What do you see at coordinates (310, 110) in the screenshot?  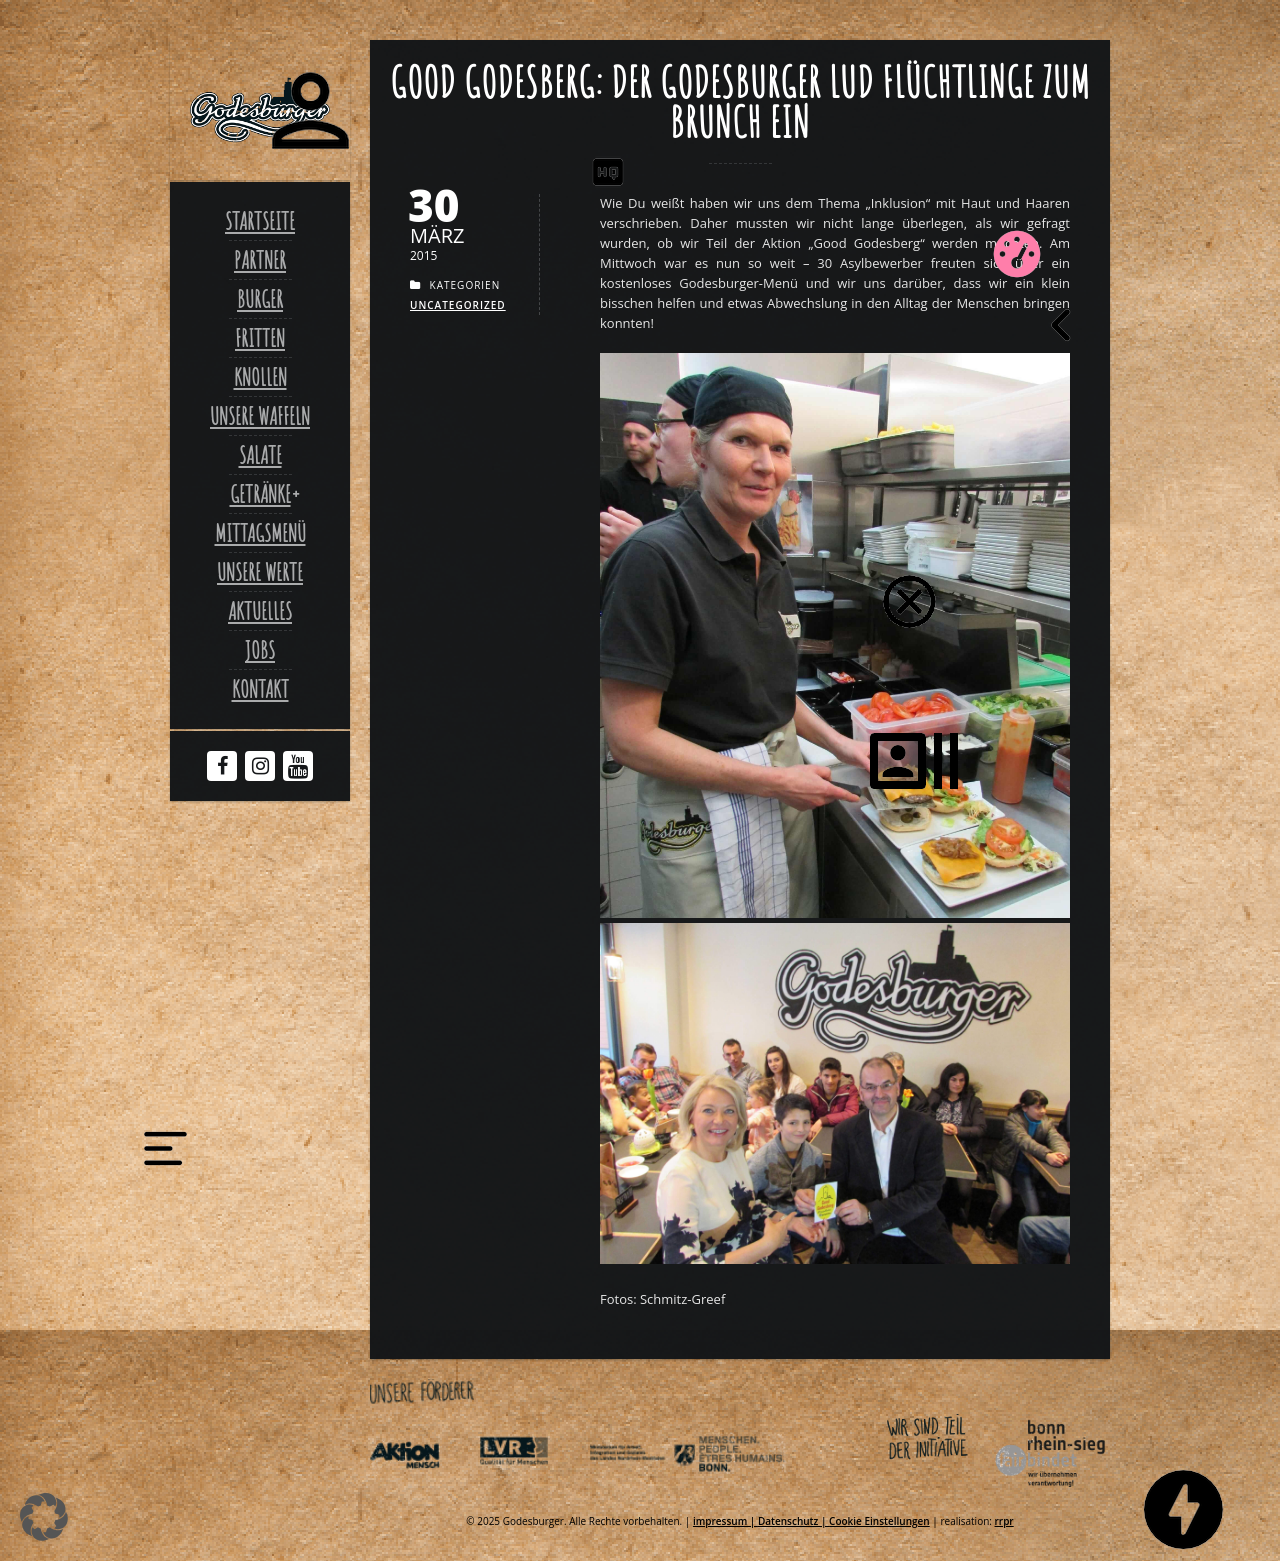 I see `view your profile` at bounding box center [310, 110].